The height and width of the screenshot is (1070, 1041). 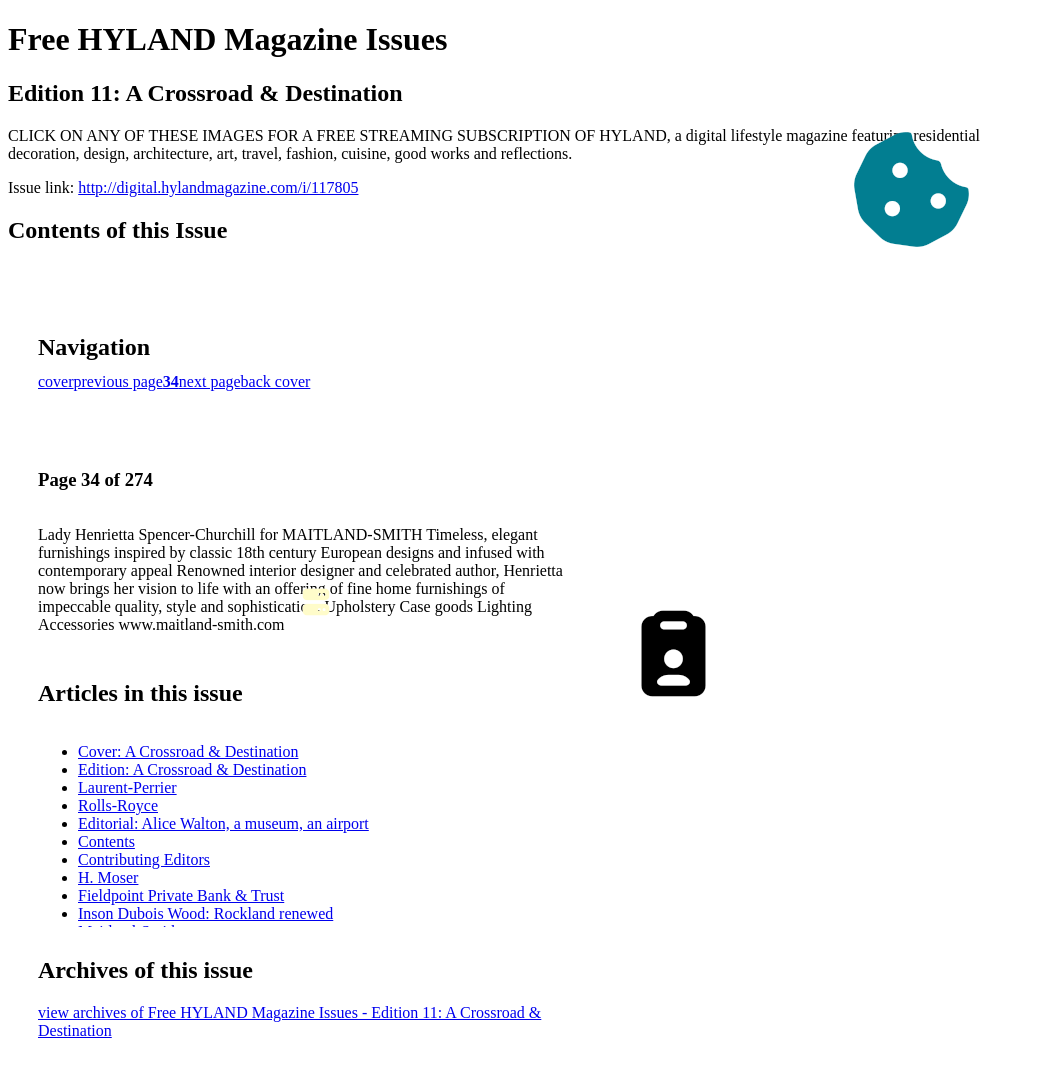 What do you see at coordinates (911, 189) in the screenshot?
I see `manage cookie preferences and privacy settings` at bounding box center [911, 189].